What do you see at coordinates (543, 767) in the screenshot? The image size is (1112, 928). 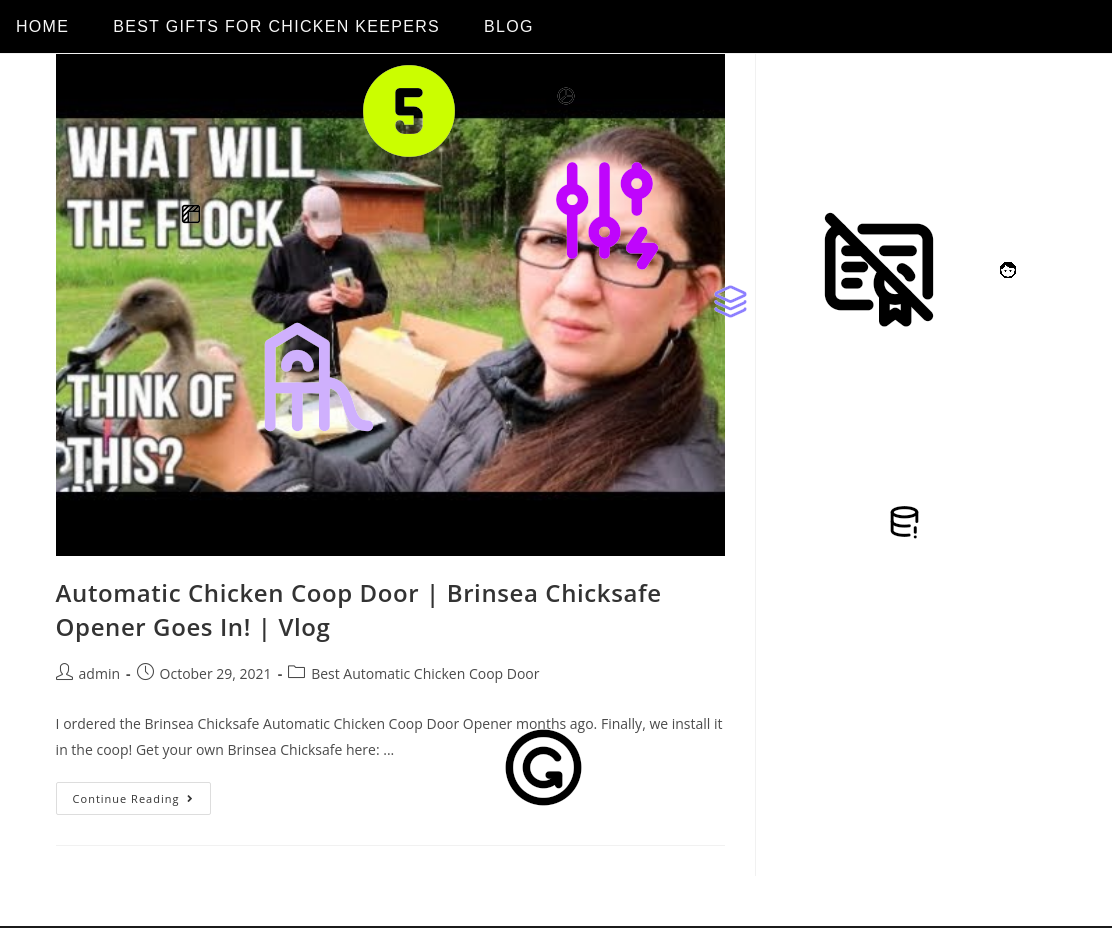 I see `open Grammarly writing assistant` at bounding box center [543, 767].